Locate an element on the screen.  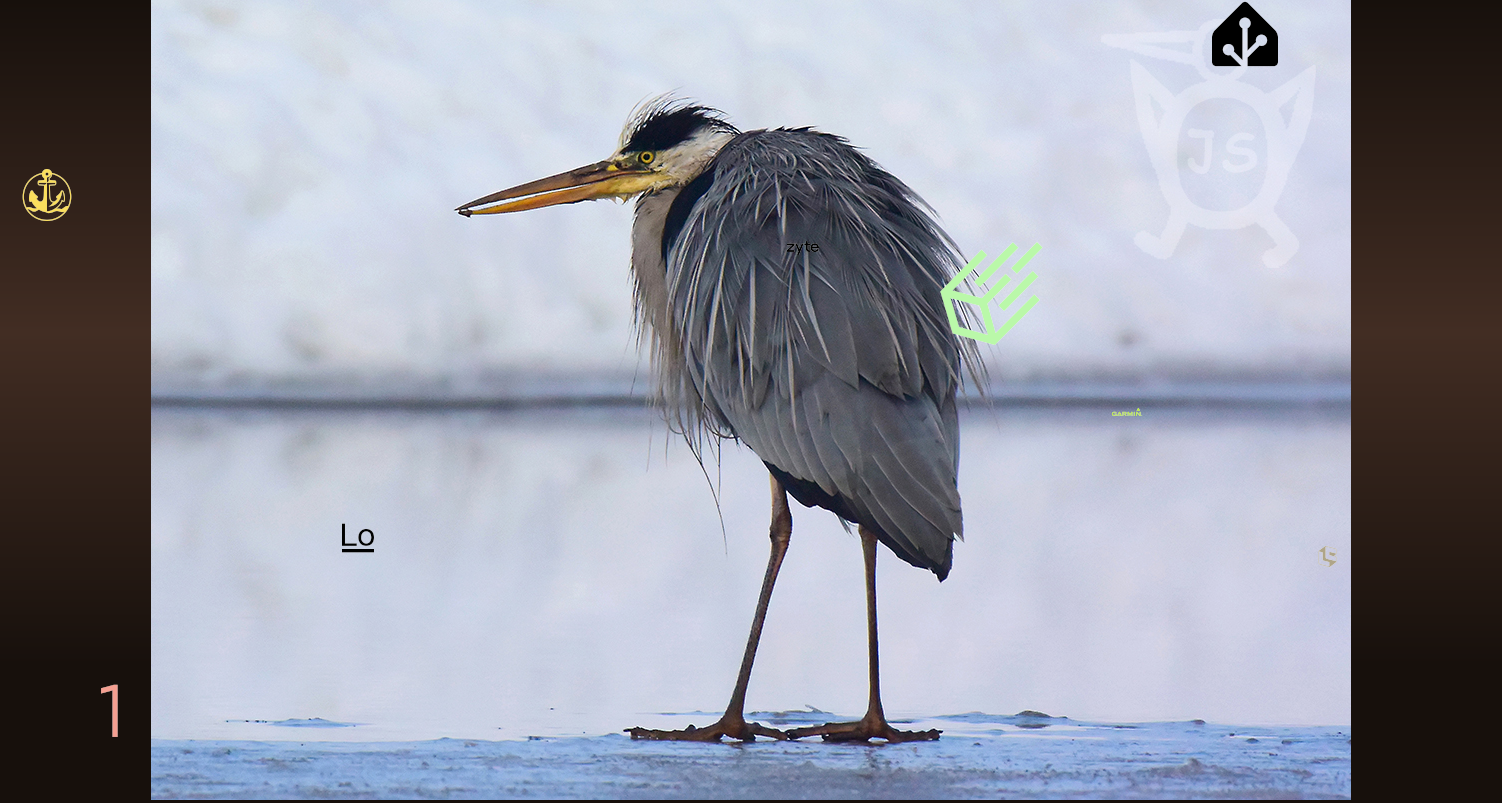
lodash javascript library logo is located at coordinates (358, 538).